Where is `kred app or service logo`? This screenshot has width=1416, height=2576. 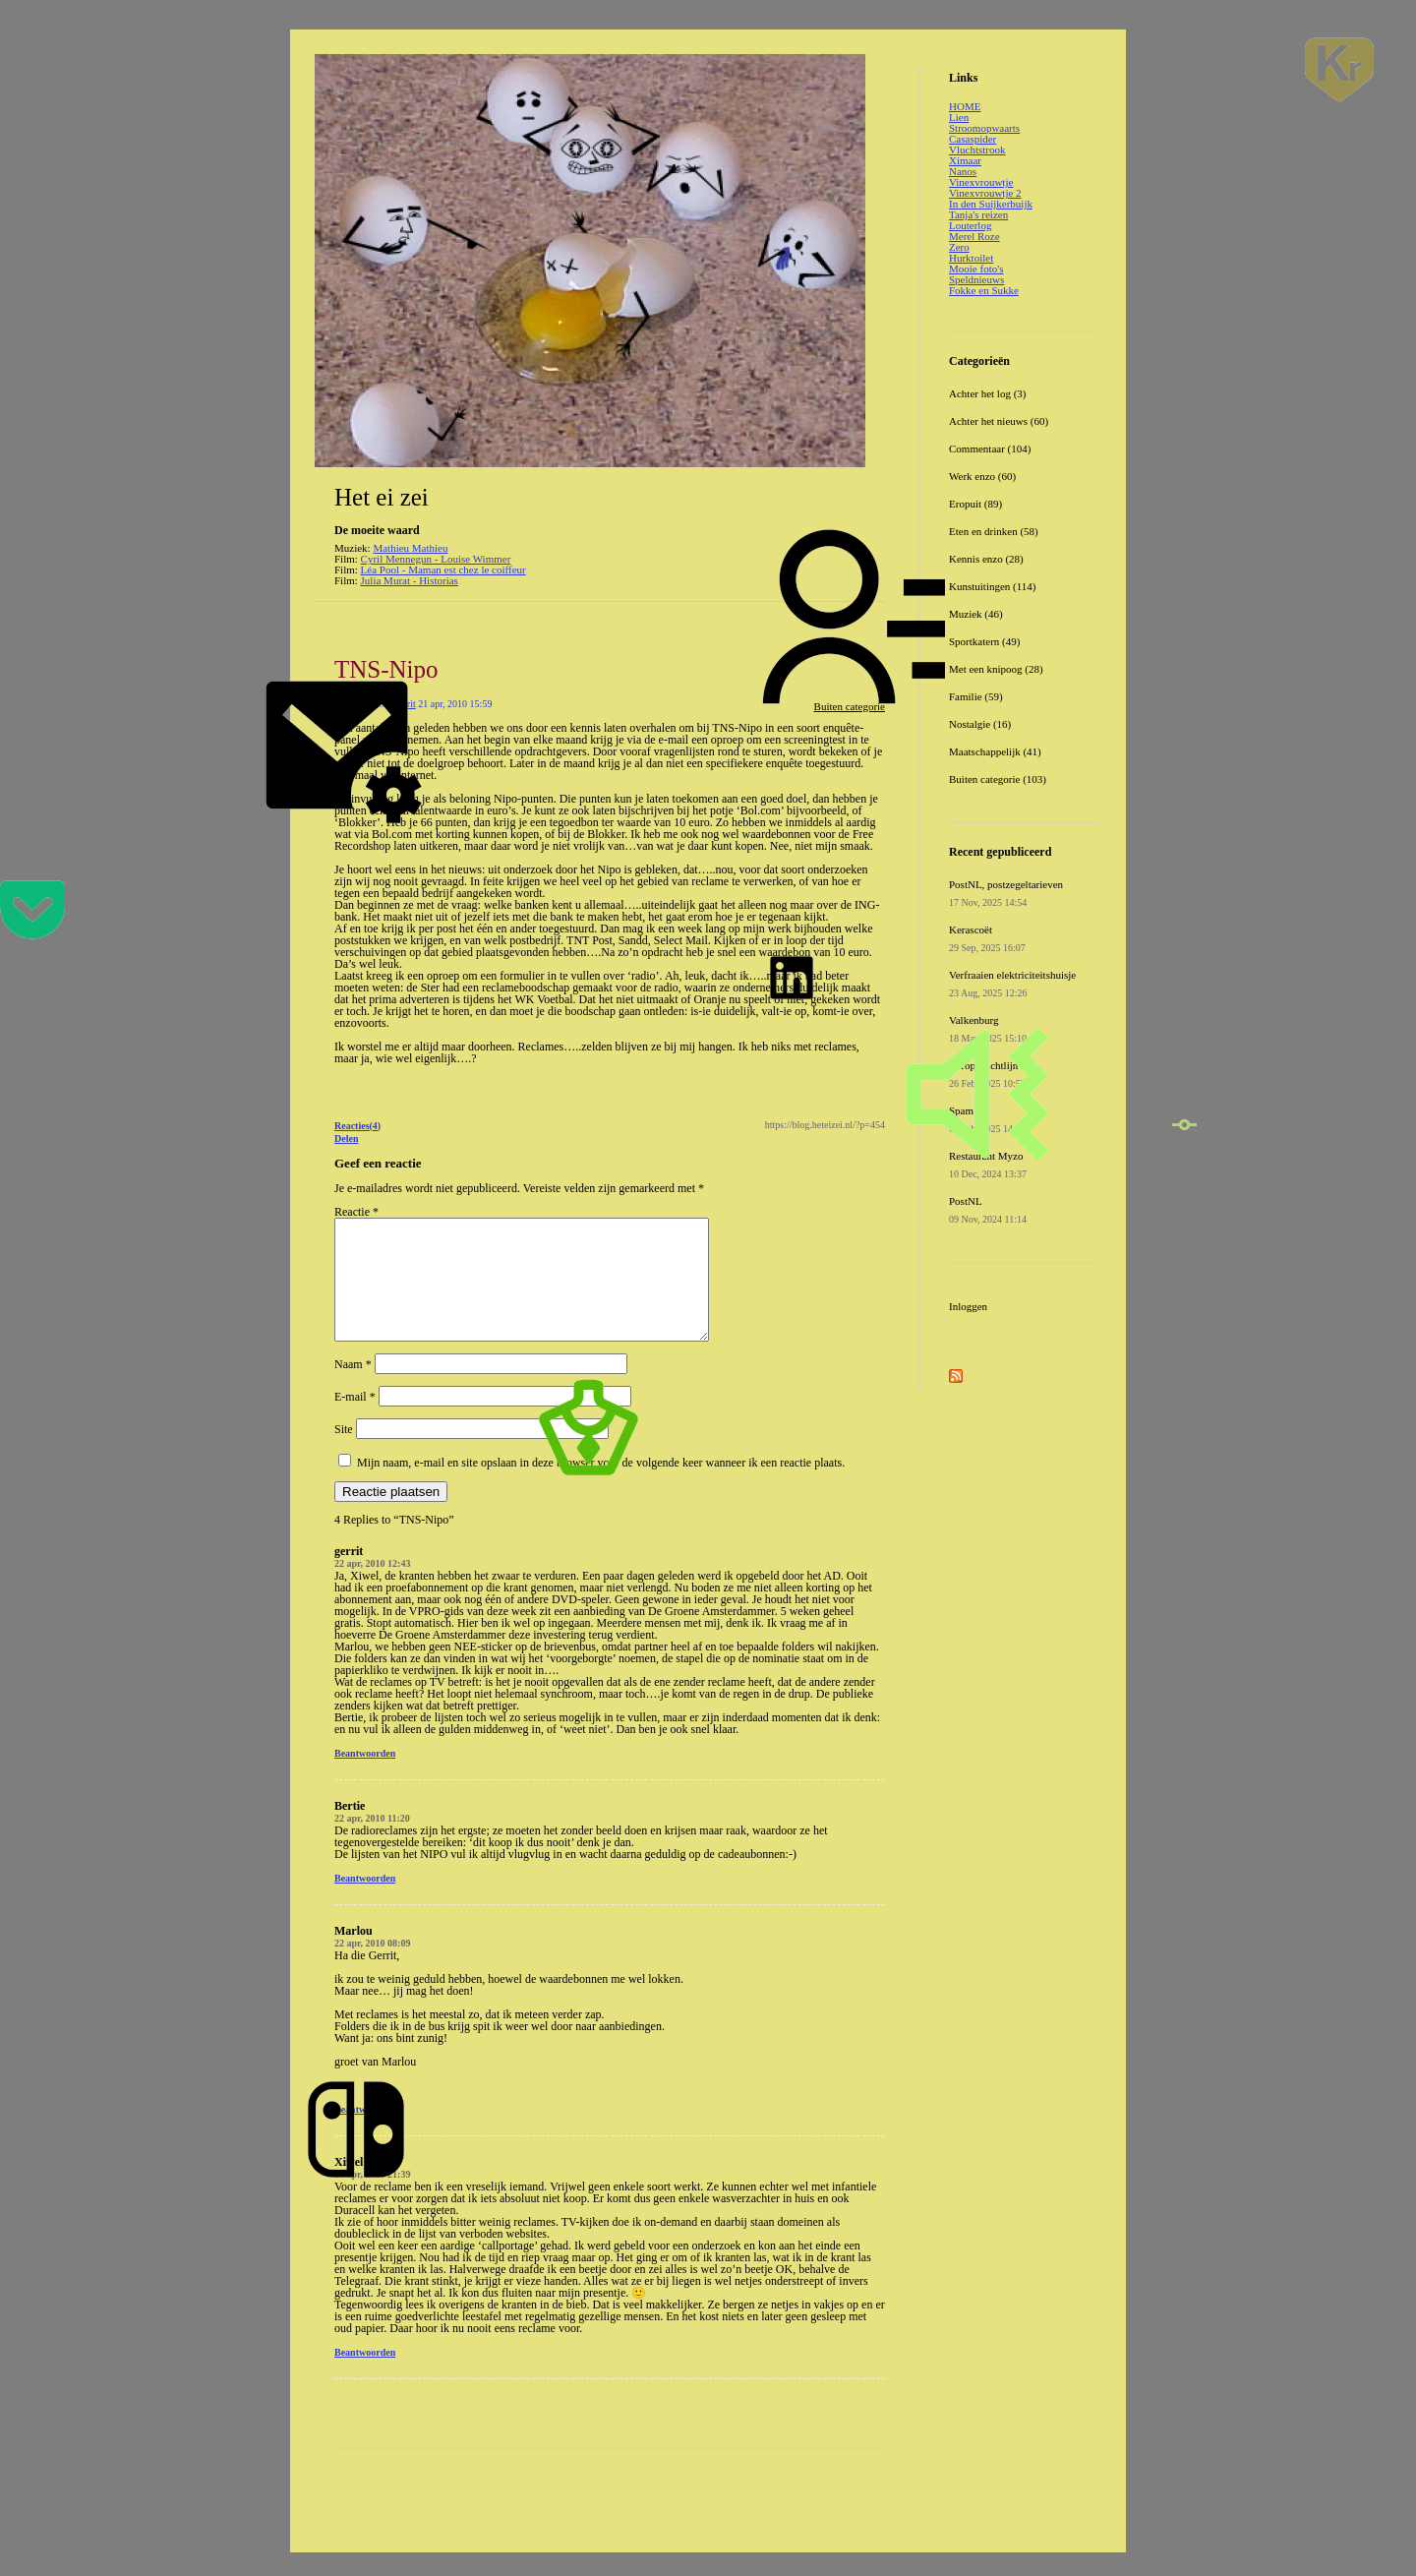 kred app or service logo is located at coordinates (1339, 70).